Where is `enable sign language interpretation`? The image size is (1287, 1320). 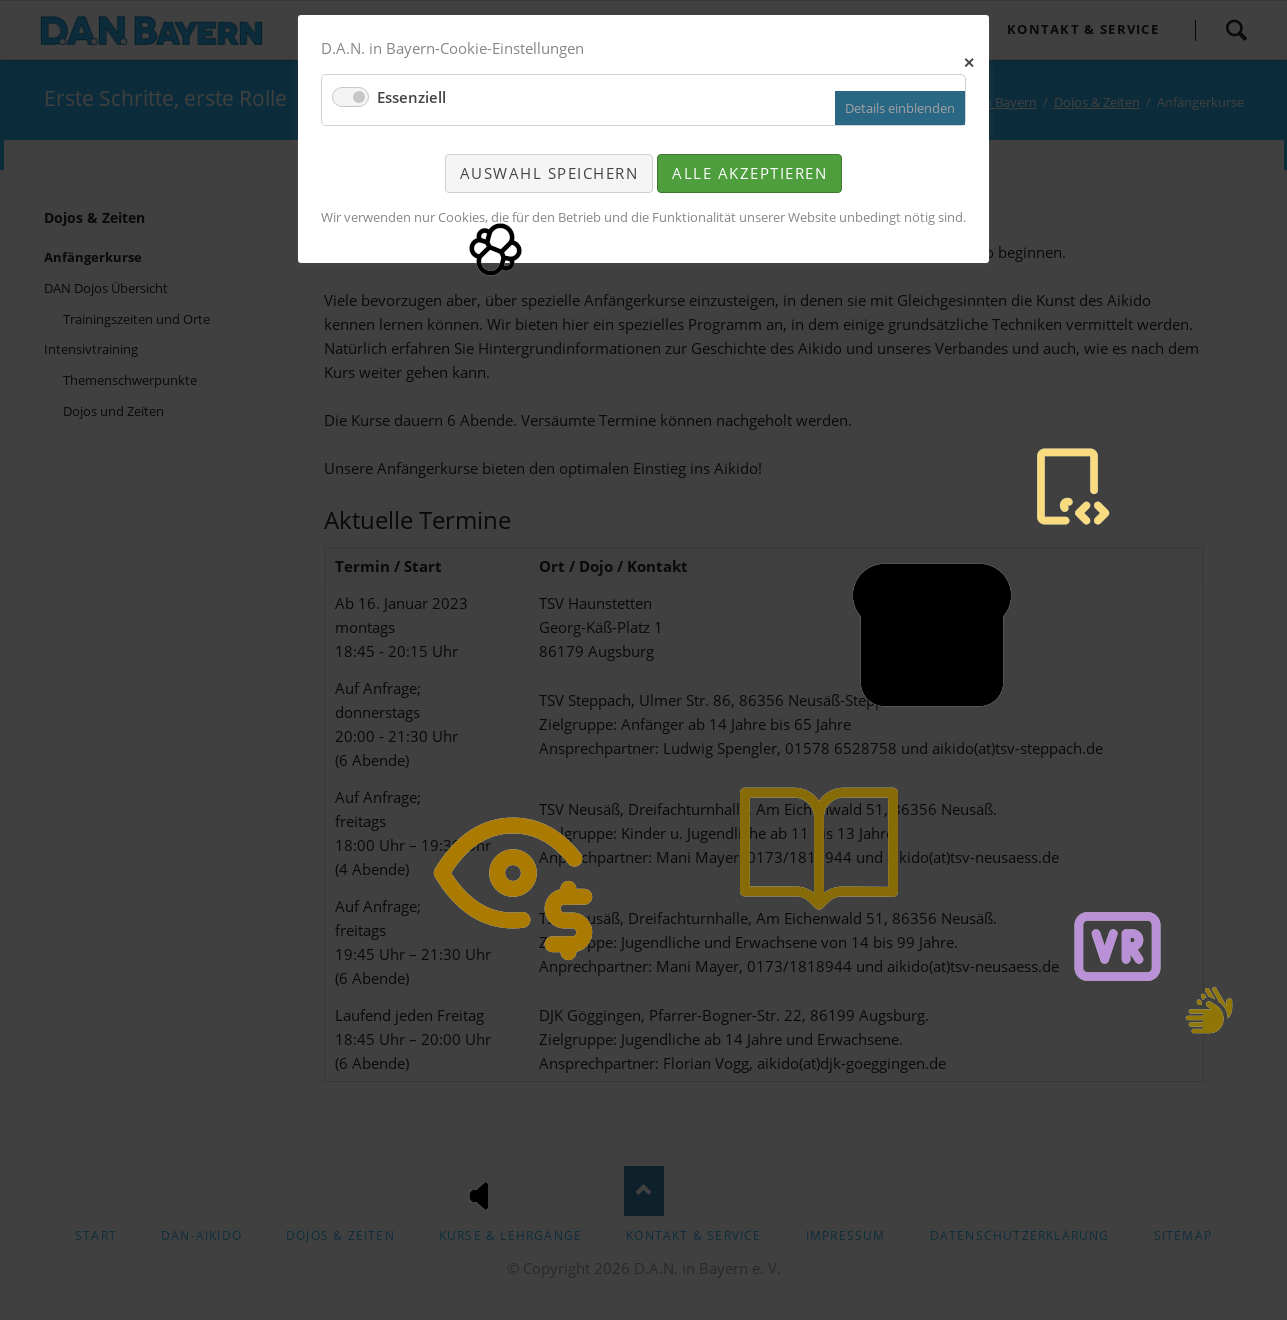 enable sign language interpretation is located at coordinates (1209, 1010).